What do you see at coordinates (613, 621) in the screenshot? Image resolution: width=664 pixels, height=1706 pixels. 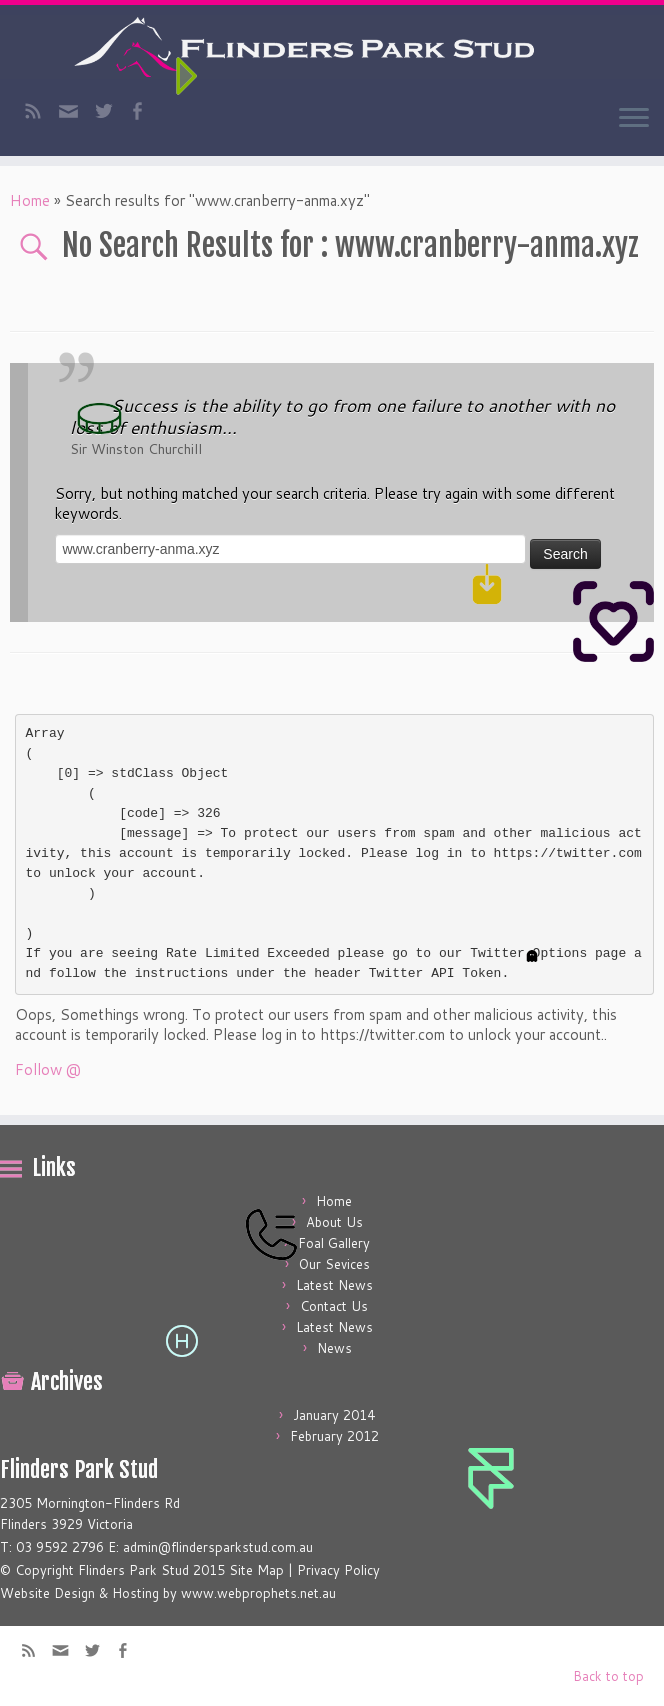 I see `scan or detect health vitals` at bounding box center [613, 621].